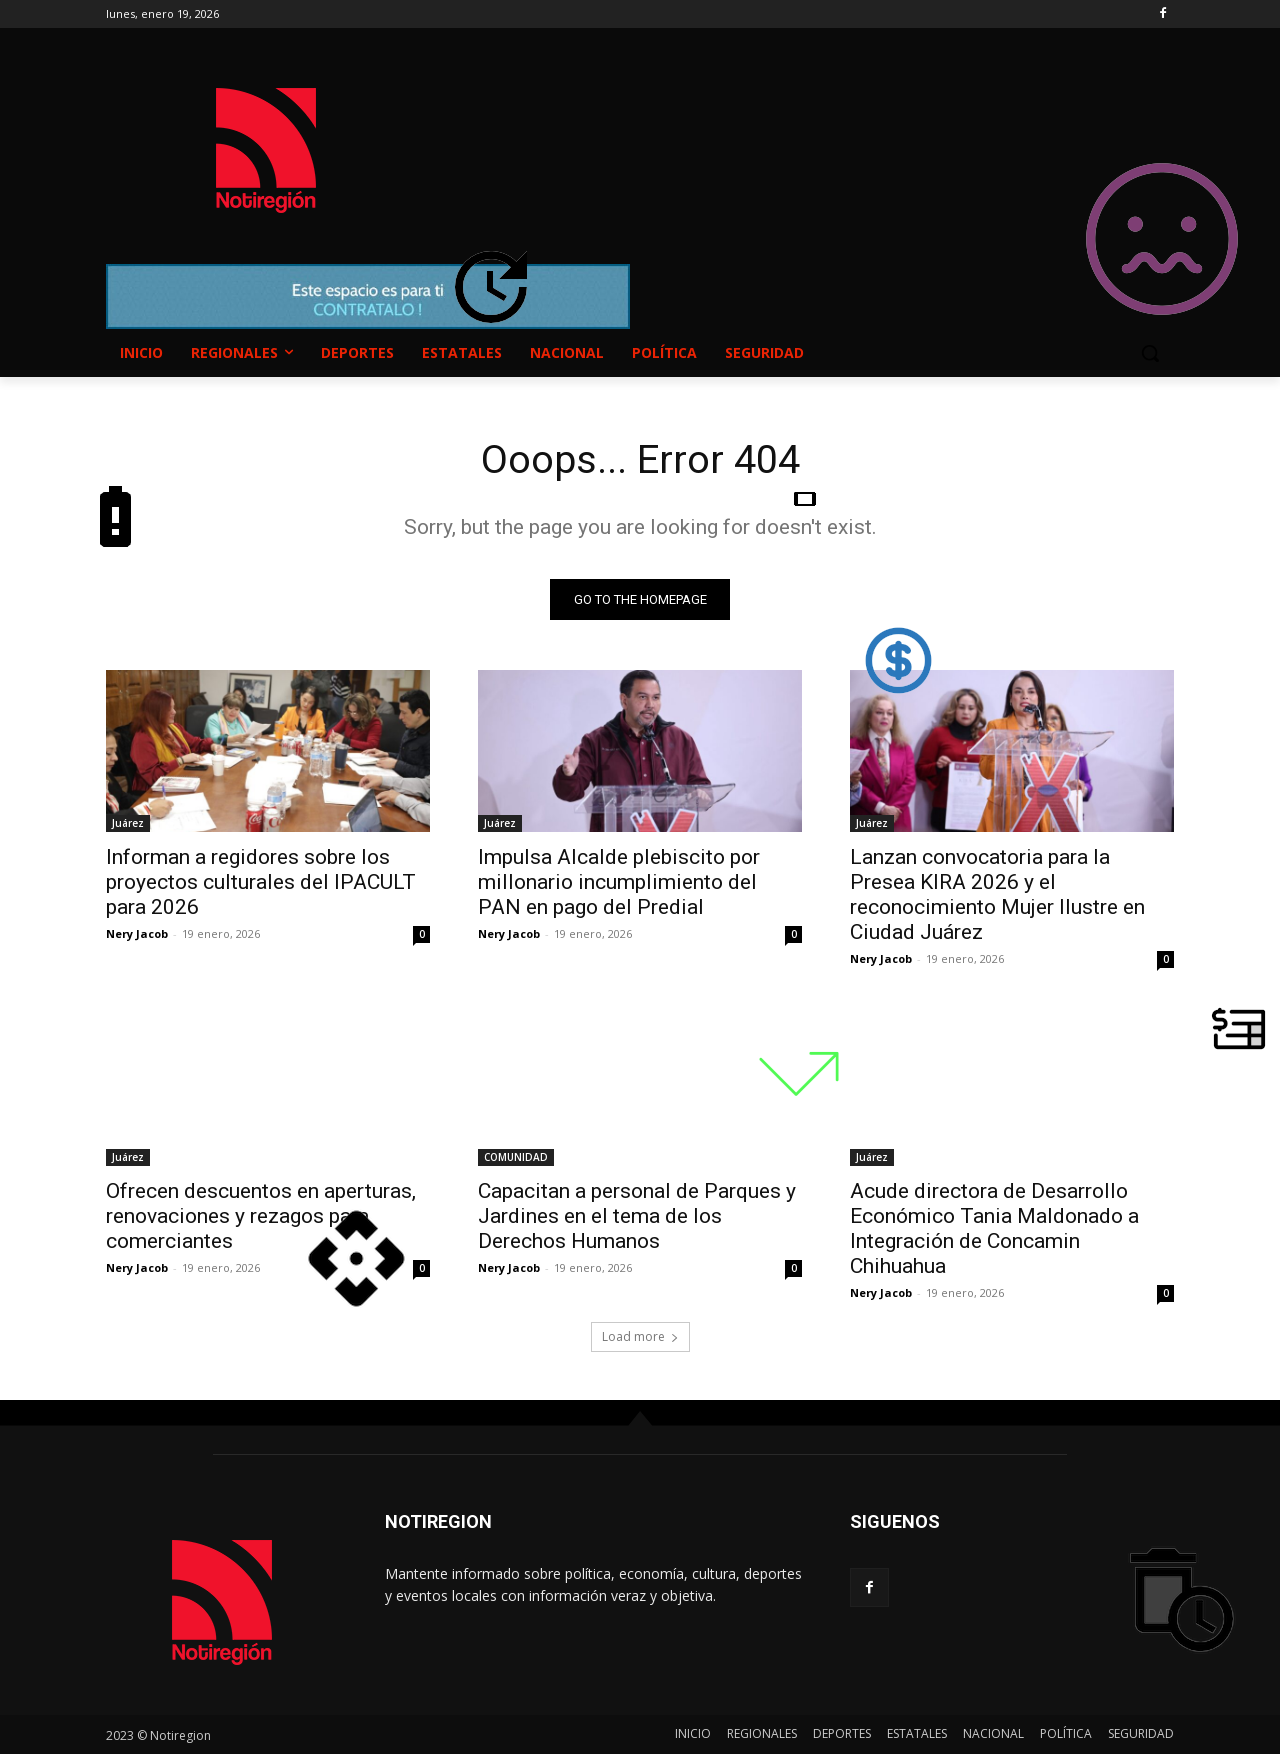 The image size is (1280, 1755). What do you see at coordinates (898, 660) in the screenshot?
I see `view your account balance` at bounding box center [898, 660].